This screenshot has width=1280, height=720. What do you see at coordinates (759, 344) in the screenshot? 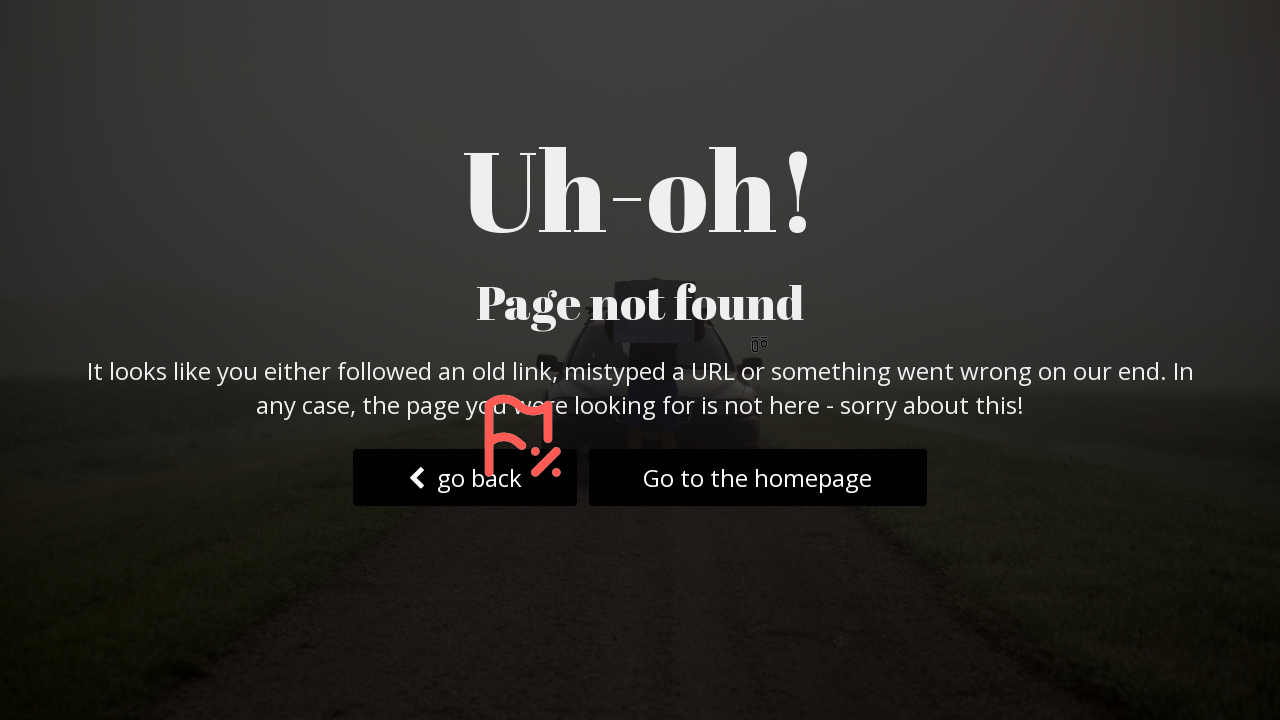
I see `switch to kanban board view` at bounding box center [759, 344].